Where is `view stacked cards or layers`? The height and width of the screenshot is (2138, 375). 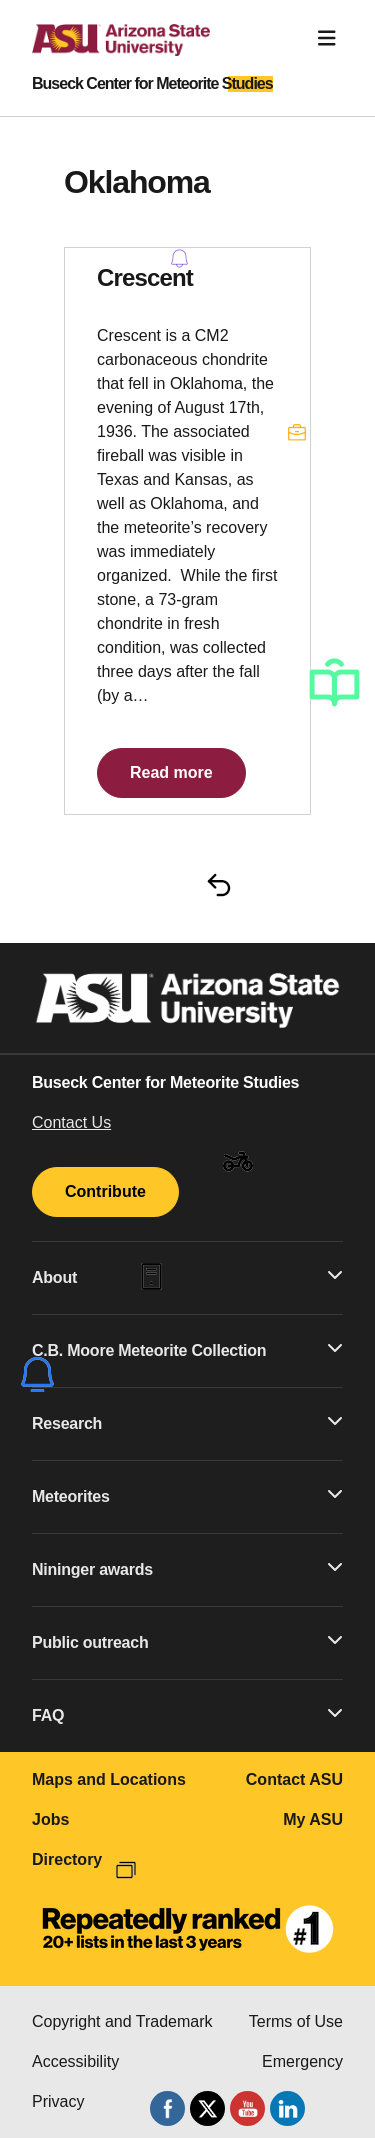
view stacked cards or layers is located at coordinates (126, 1870).